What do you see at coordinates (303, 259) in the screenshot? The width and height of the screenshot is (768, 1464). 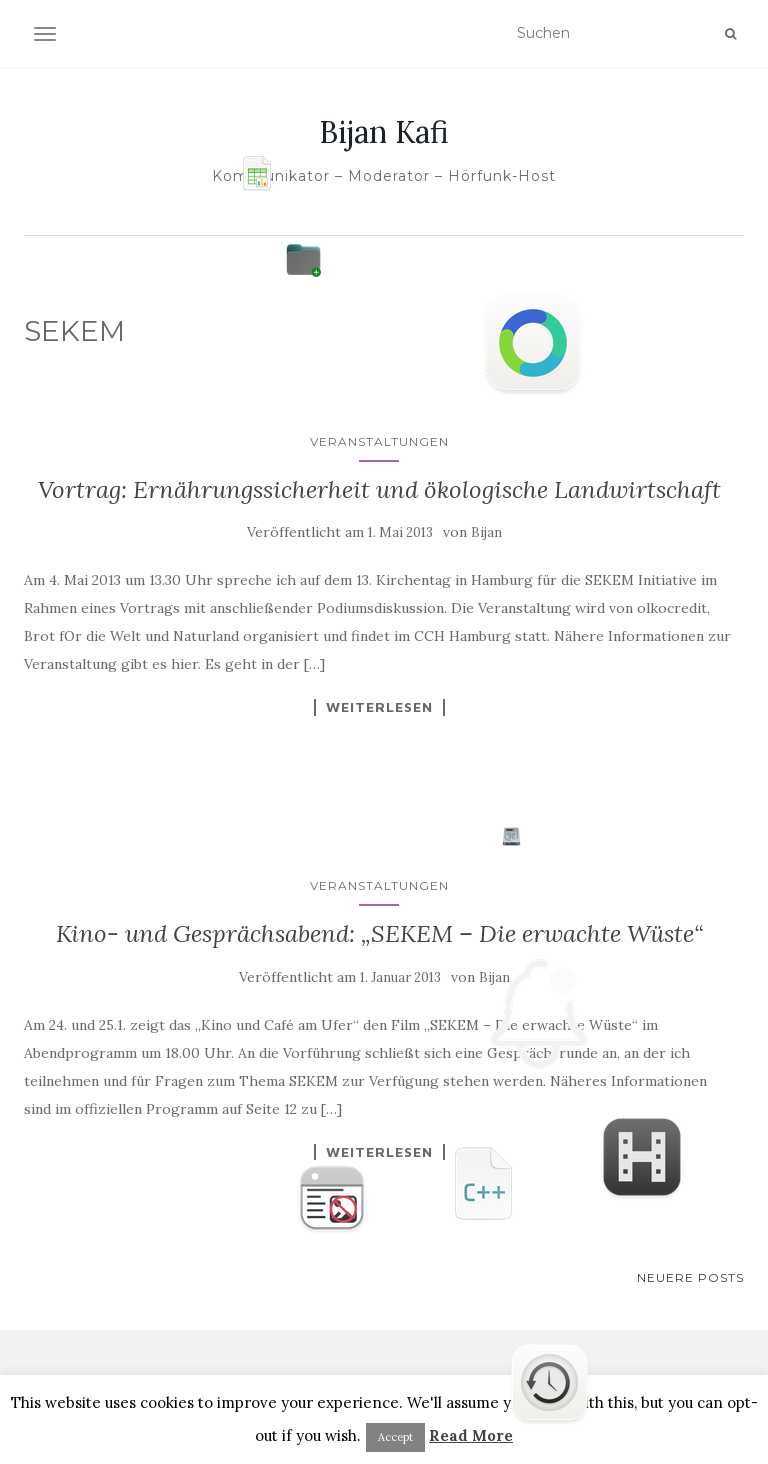 I see `create a new folder` at bounding box center [303, 259].